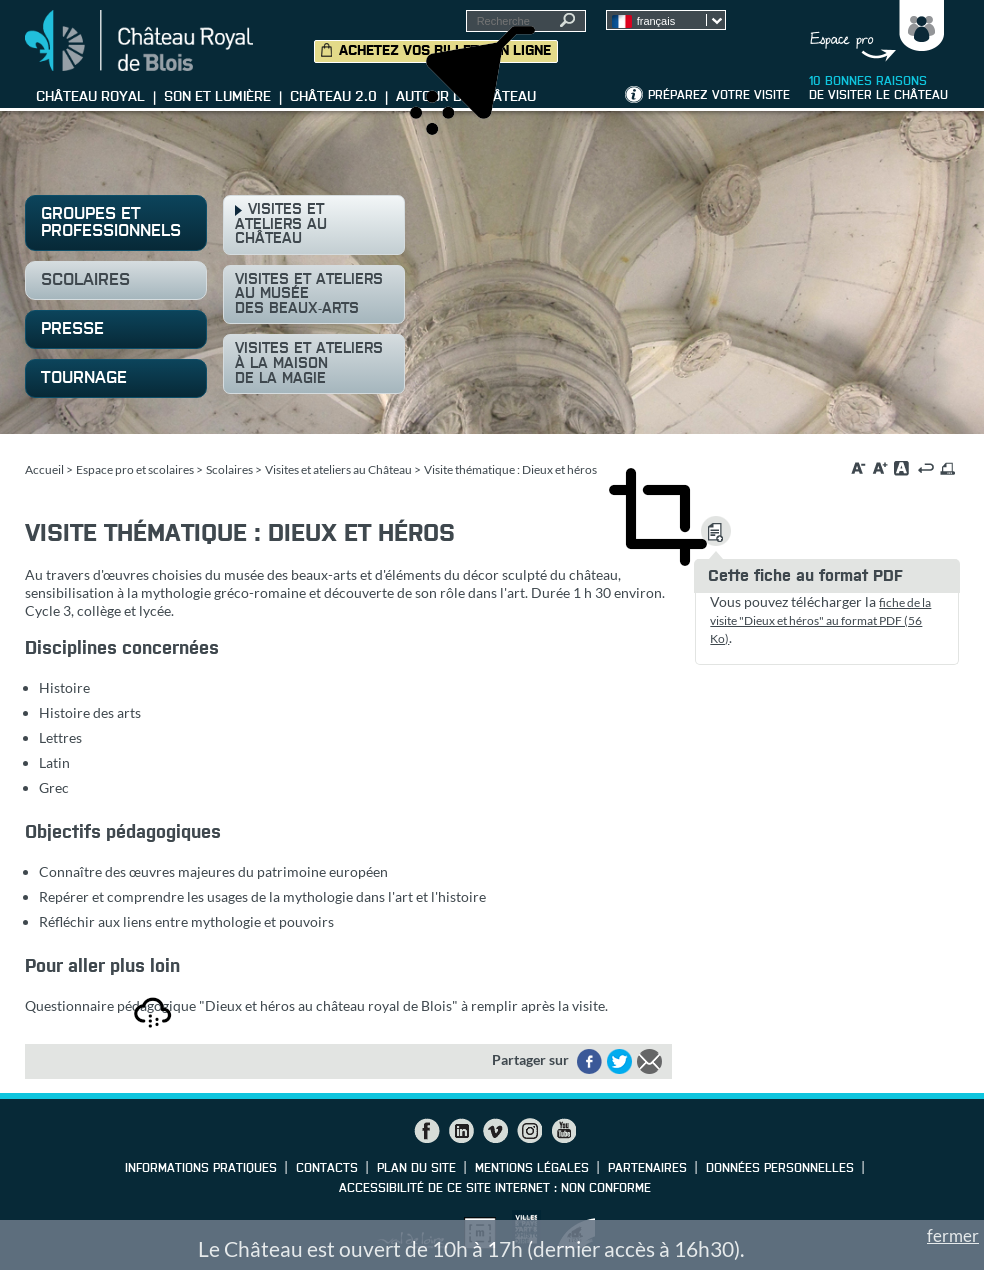 The image size is (984, 1270). What do you see at coordinates (470, 74) in the screenshot?
I see `filter or sort content` at bounding box center [470, 74].